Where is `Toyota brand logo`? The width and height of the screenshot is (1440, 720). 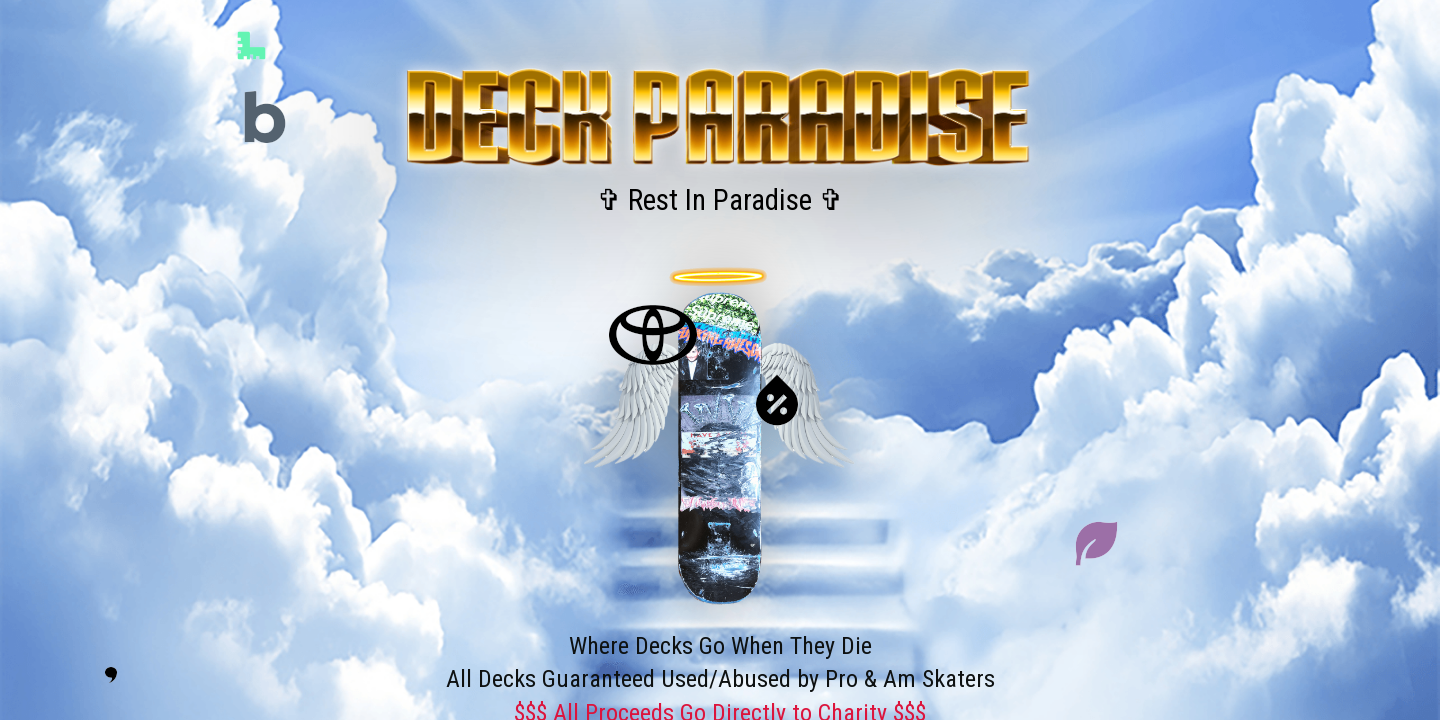
Toyota brand logo is located at coordinates (653, 335).